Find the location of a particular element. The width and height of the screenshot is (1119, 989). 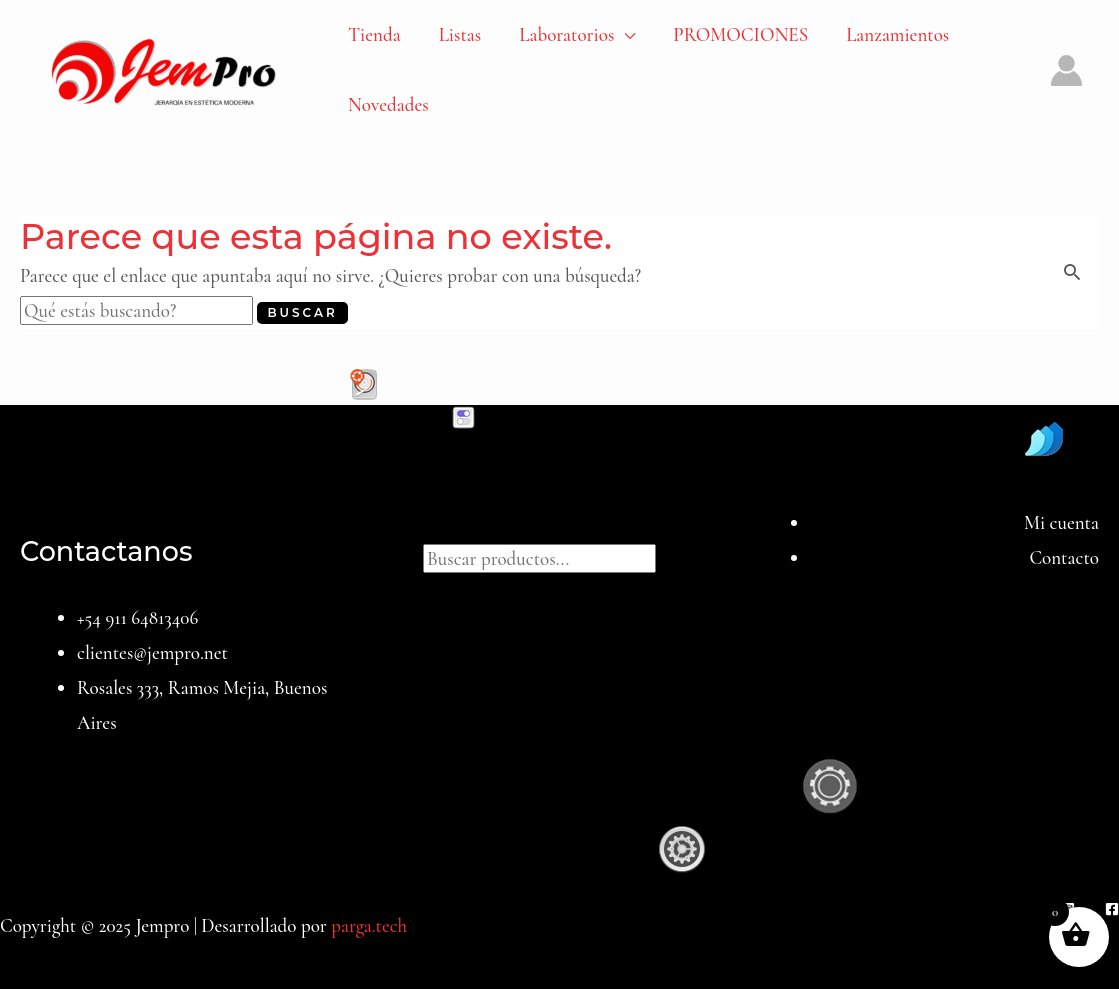

launch the ubiquity installer for ubuntu linux is located at coordinates (364, 384).